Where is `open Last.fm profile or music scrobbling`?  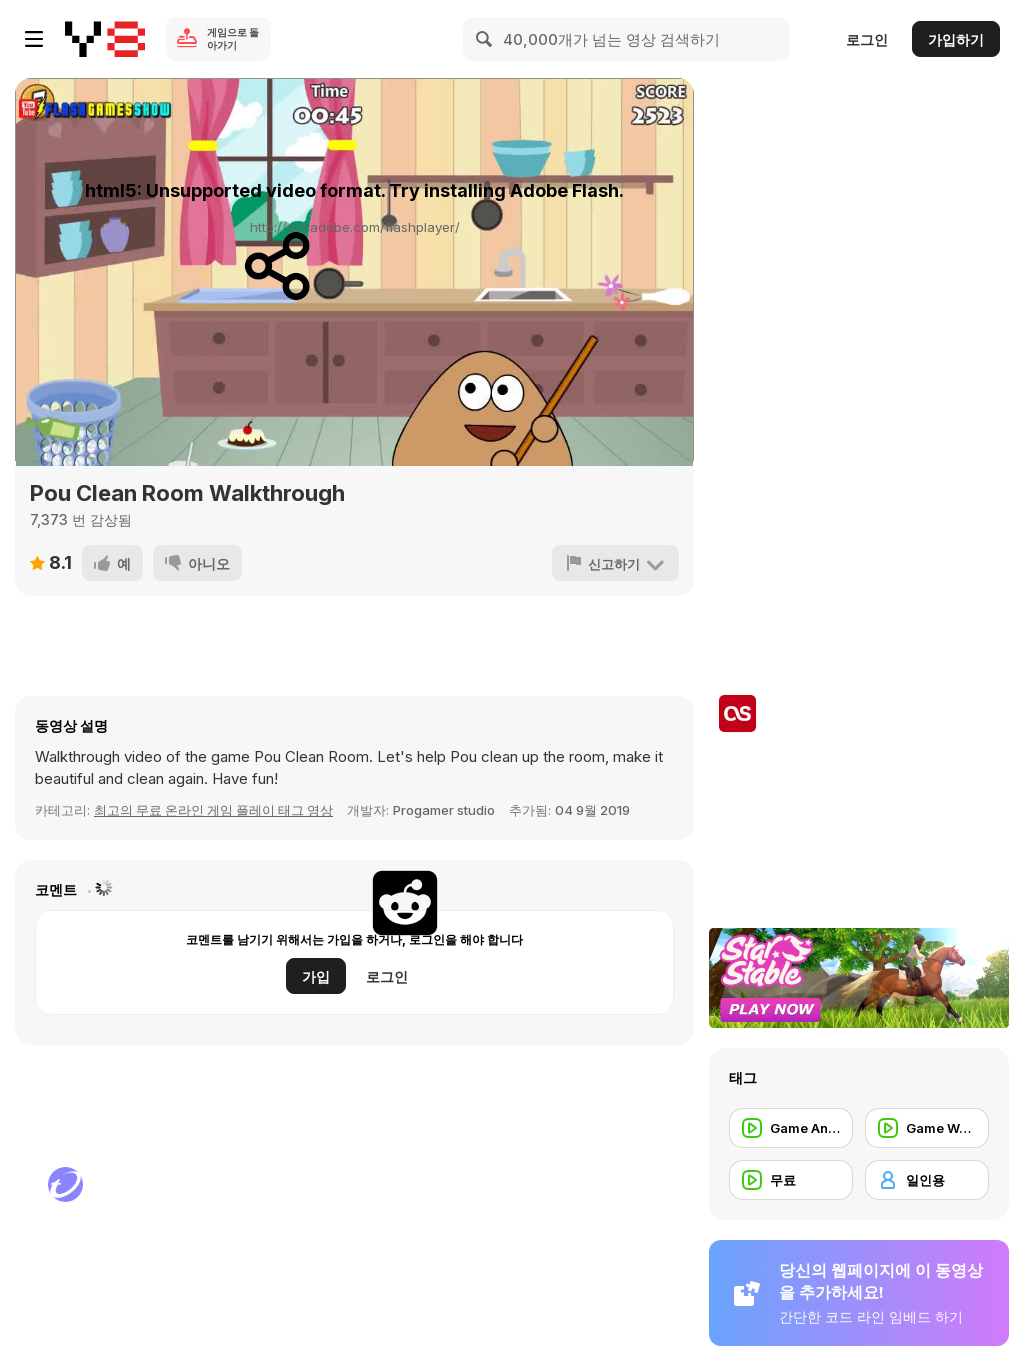
open Last.fm profile or music scrobbling is located at coordinates (737, 713).